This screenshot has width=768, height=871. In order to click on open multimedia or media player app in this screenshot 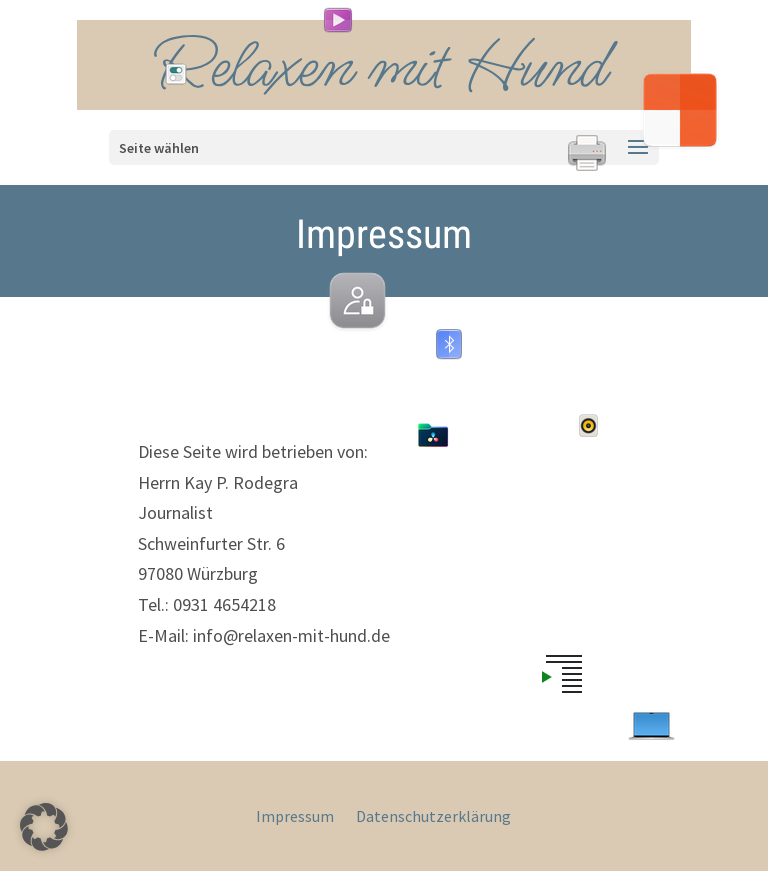, I will do `click(338, 20)`.